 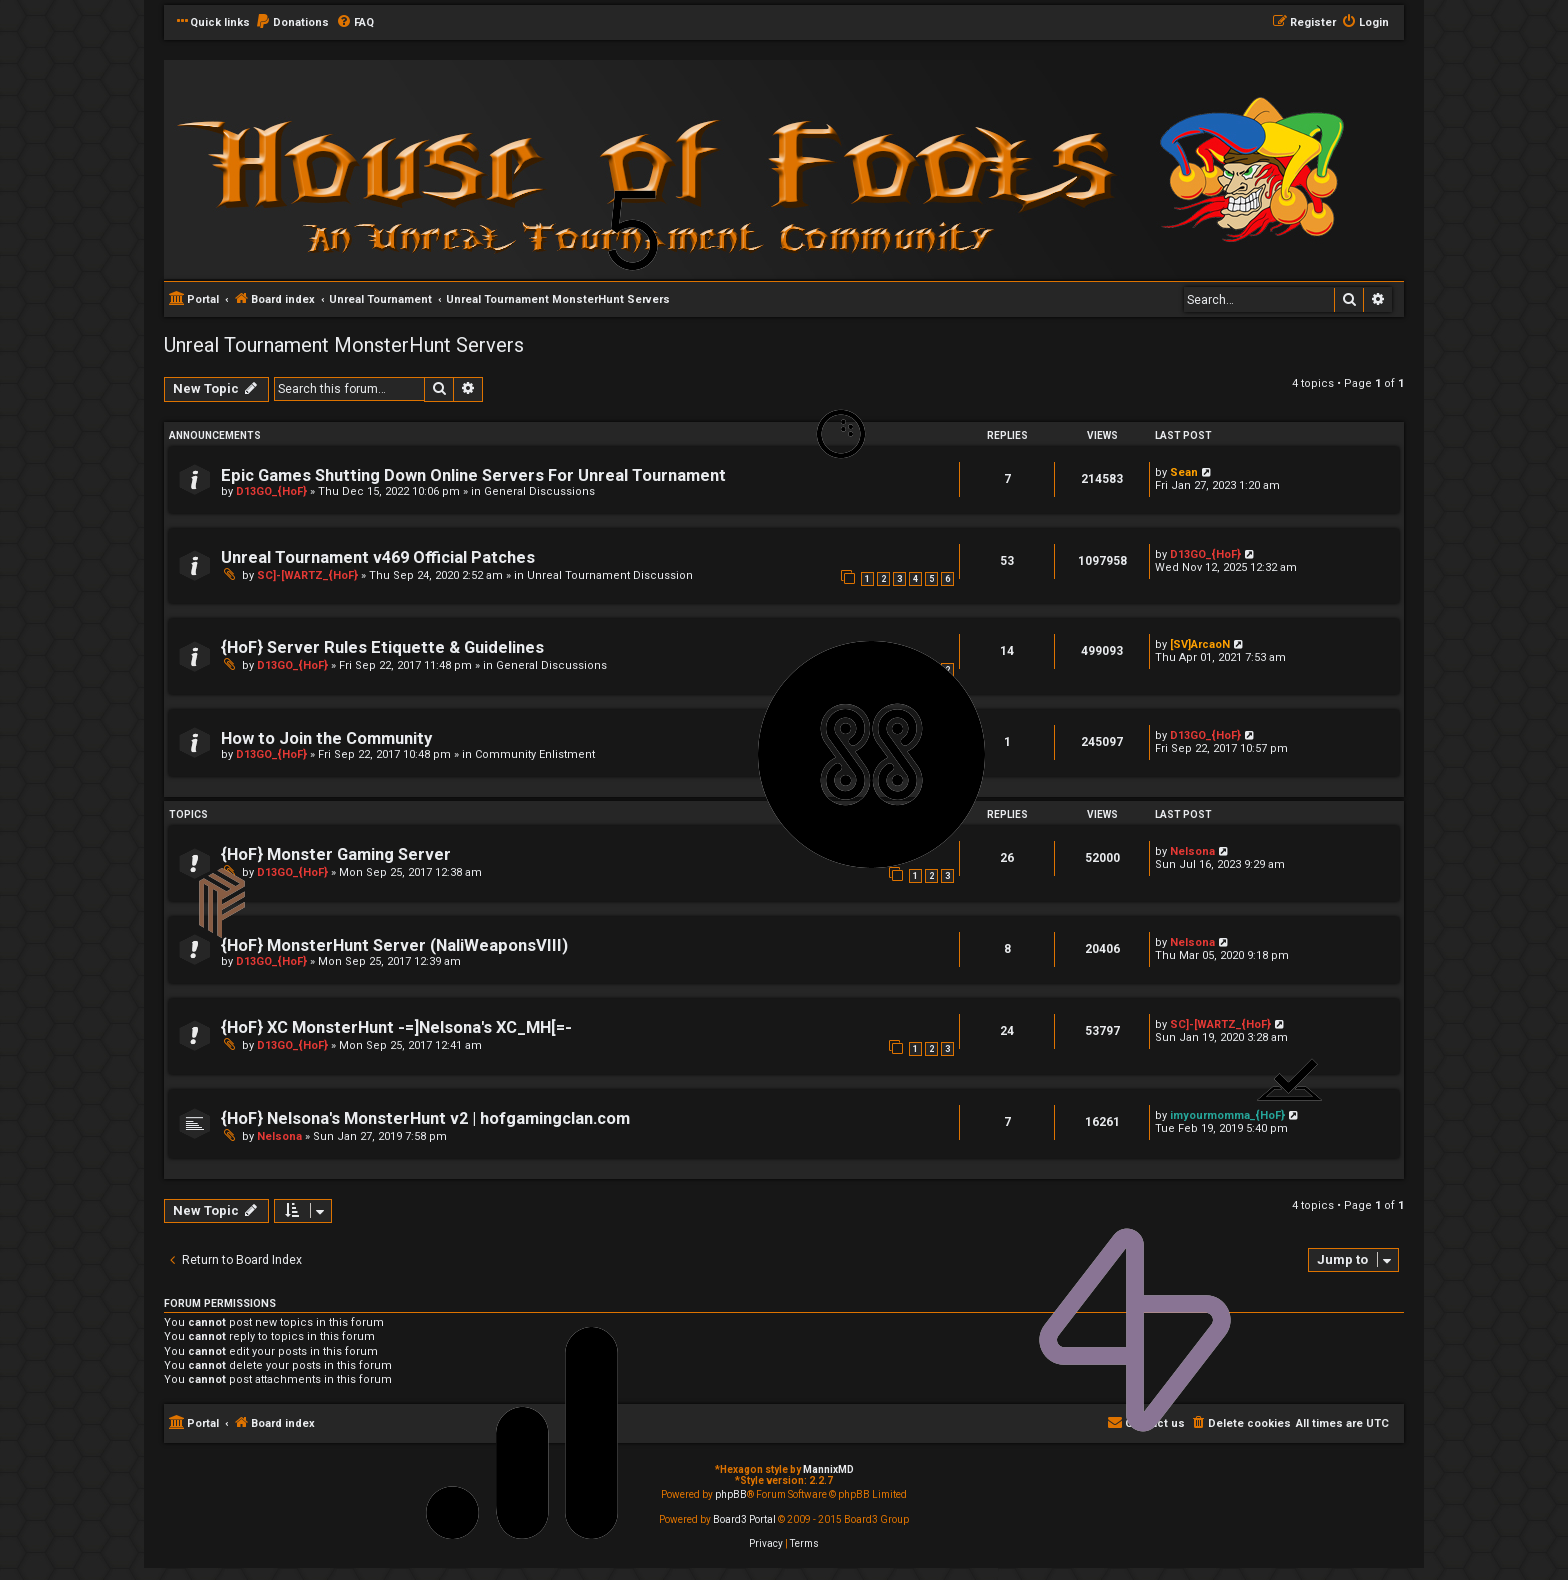 What do you see at coordinates (871, 754) in the screenshot?
I see `open the StyleShare app` at bounding box center [871, 754].